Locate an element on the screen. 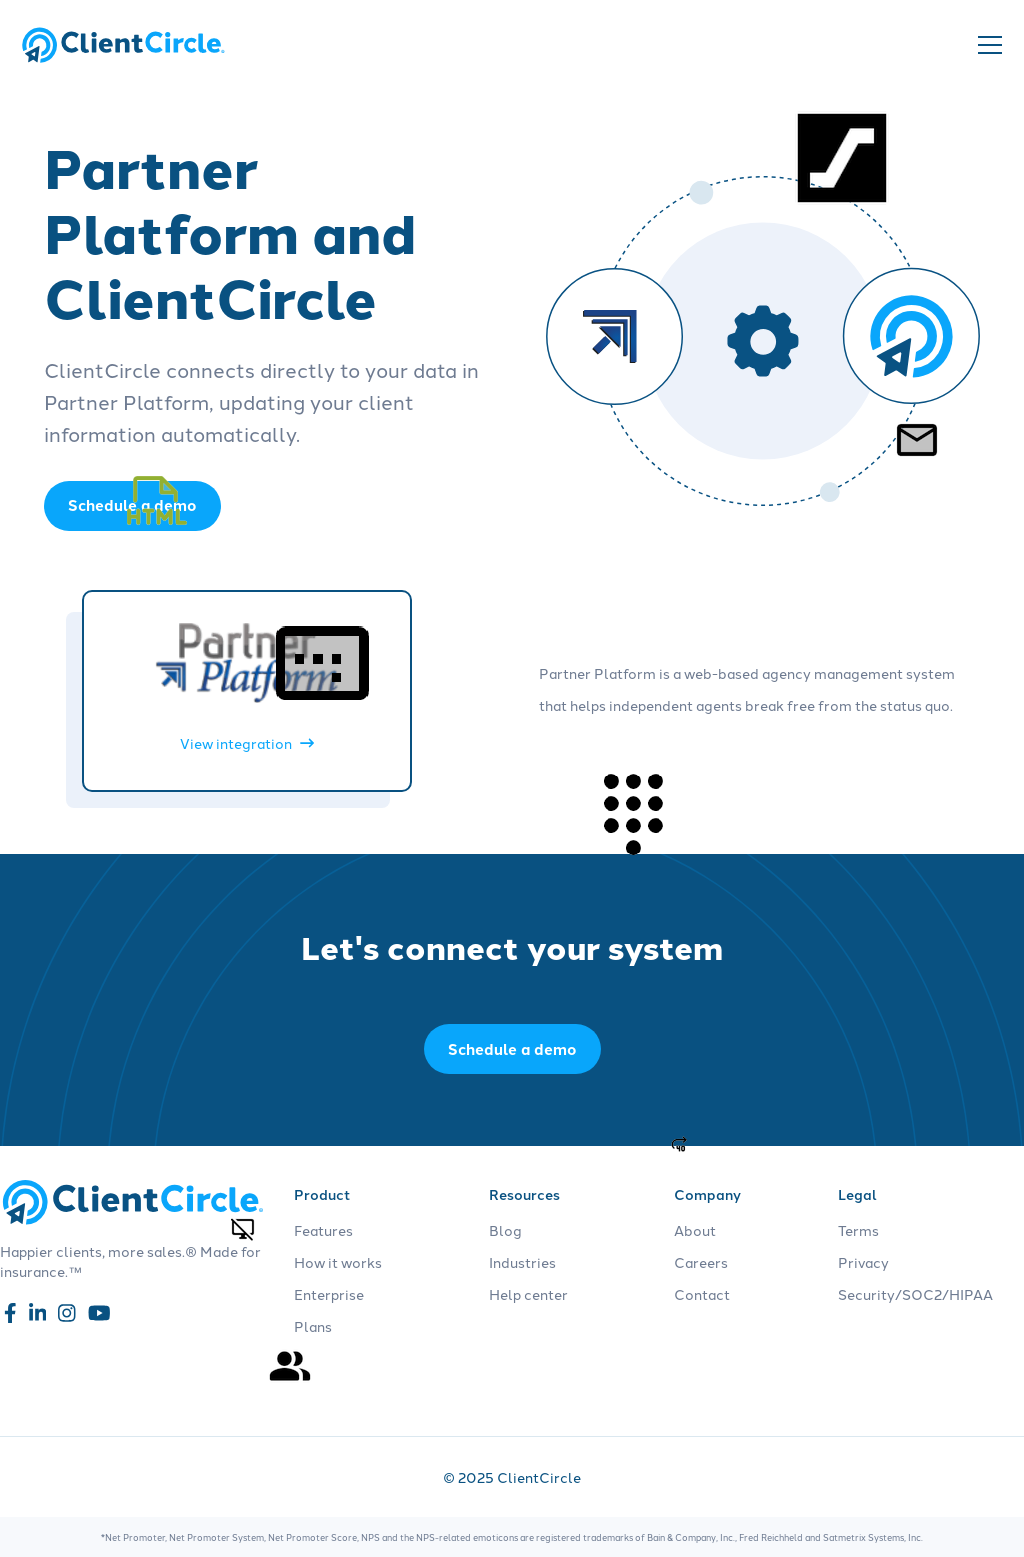 The image size is (1024, 1557). view or open an HTML file is located at coordinates (155, 502).